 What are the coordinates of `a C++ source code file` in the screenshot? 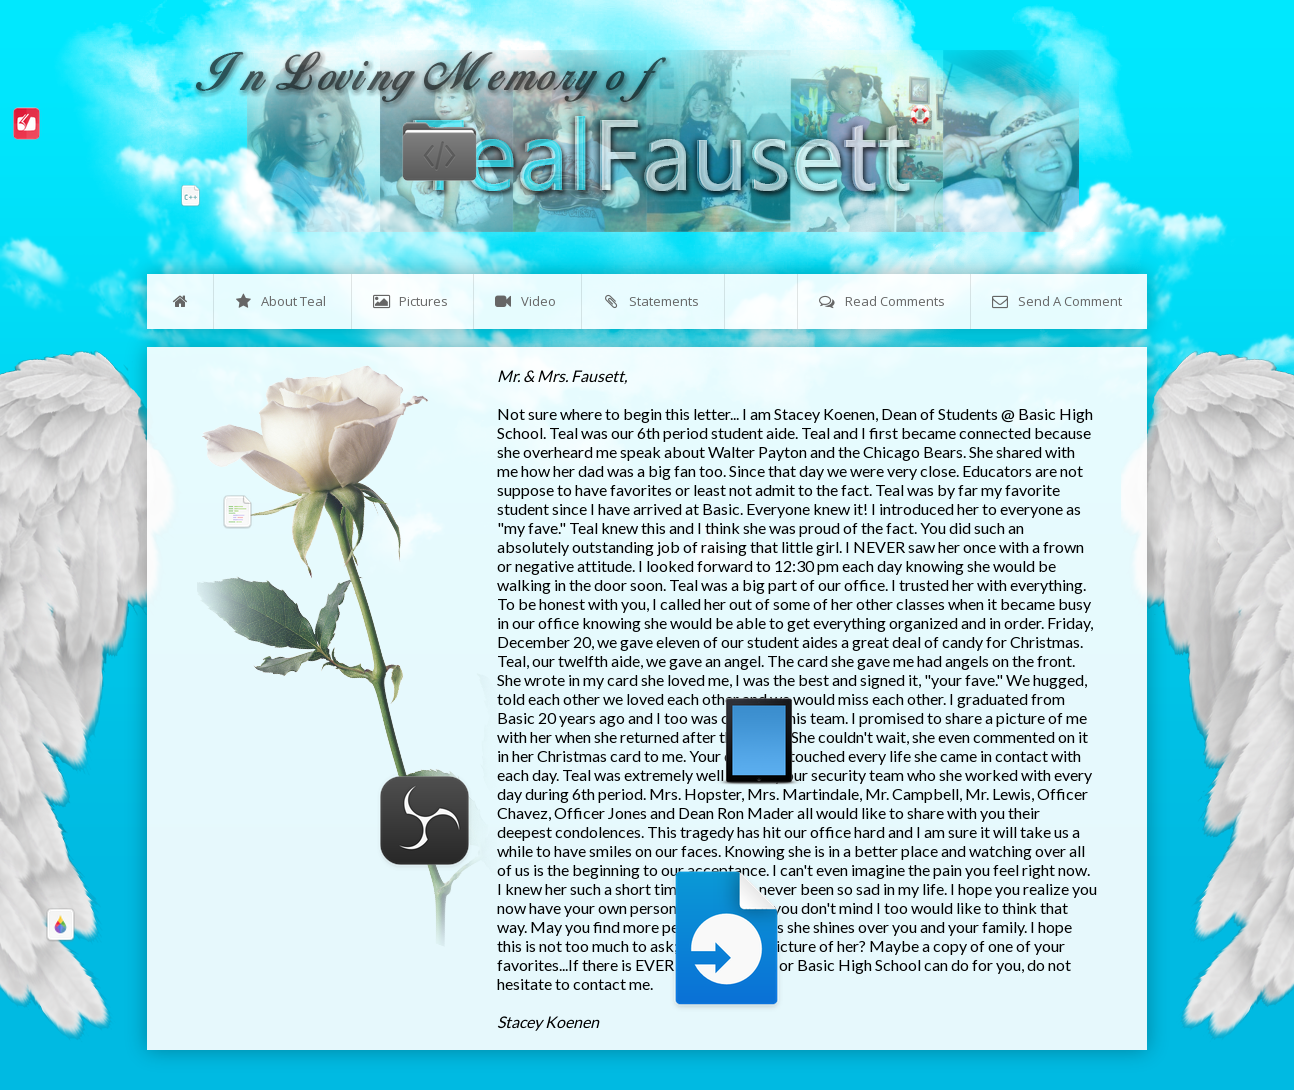 It's located at (190, 195).